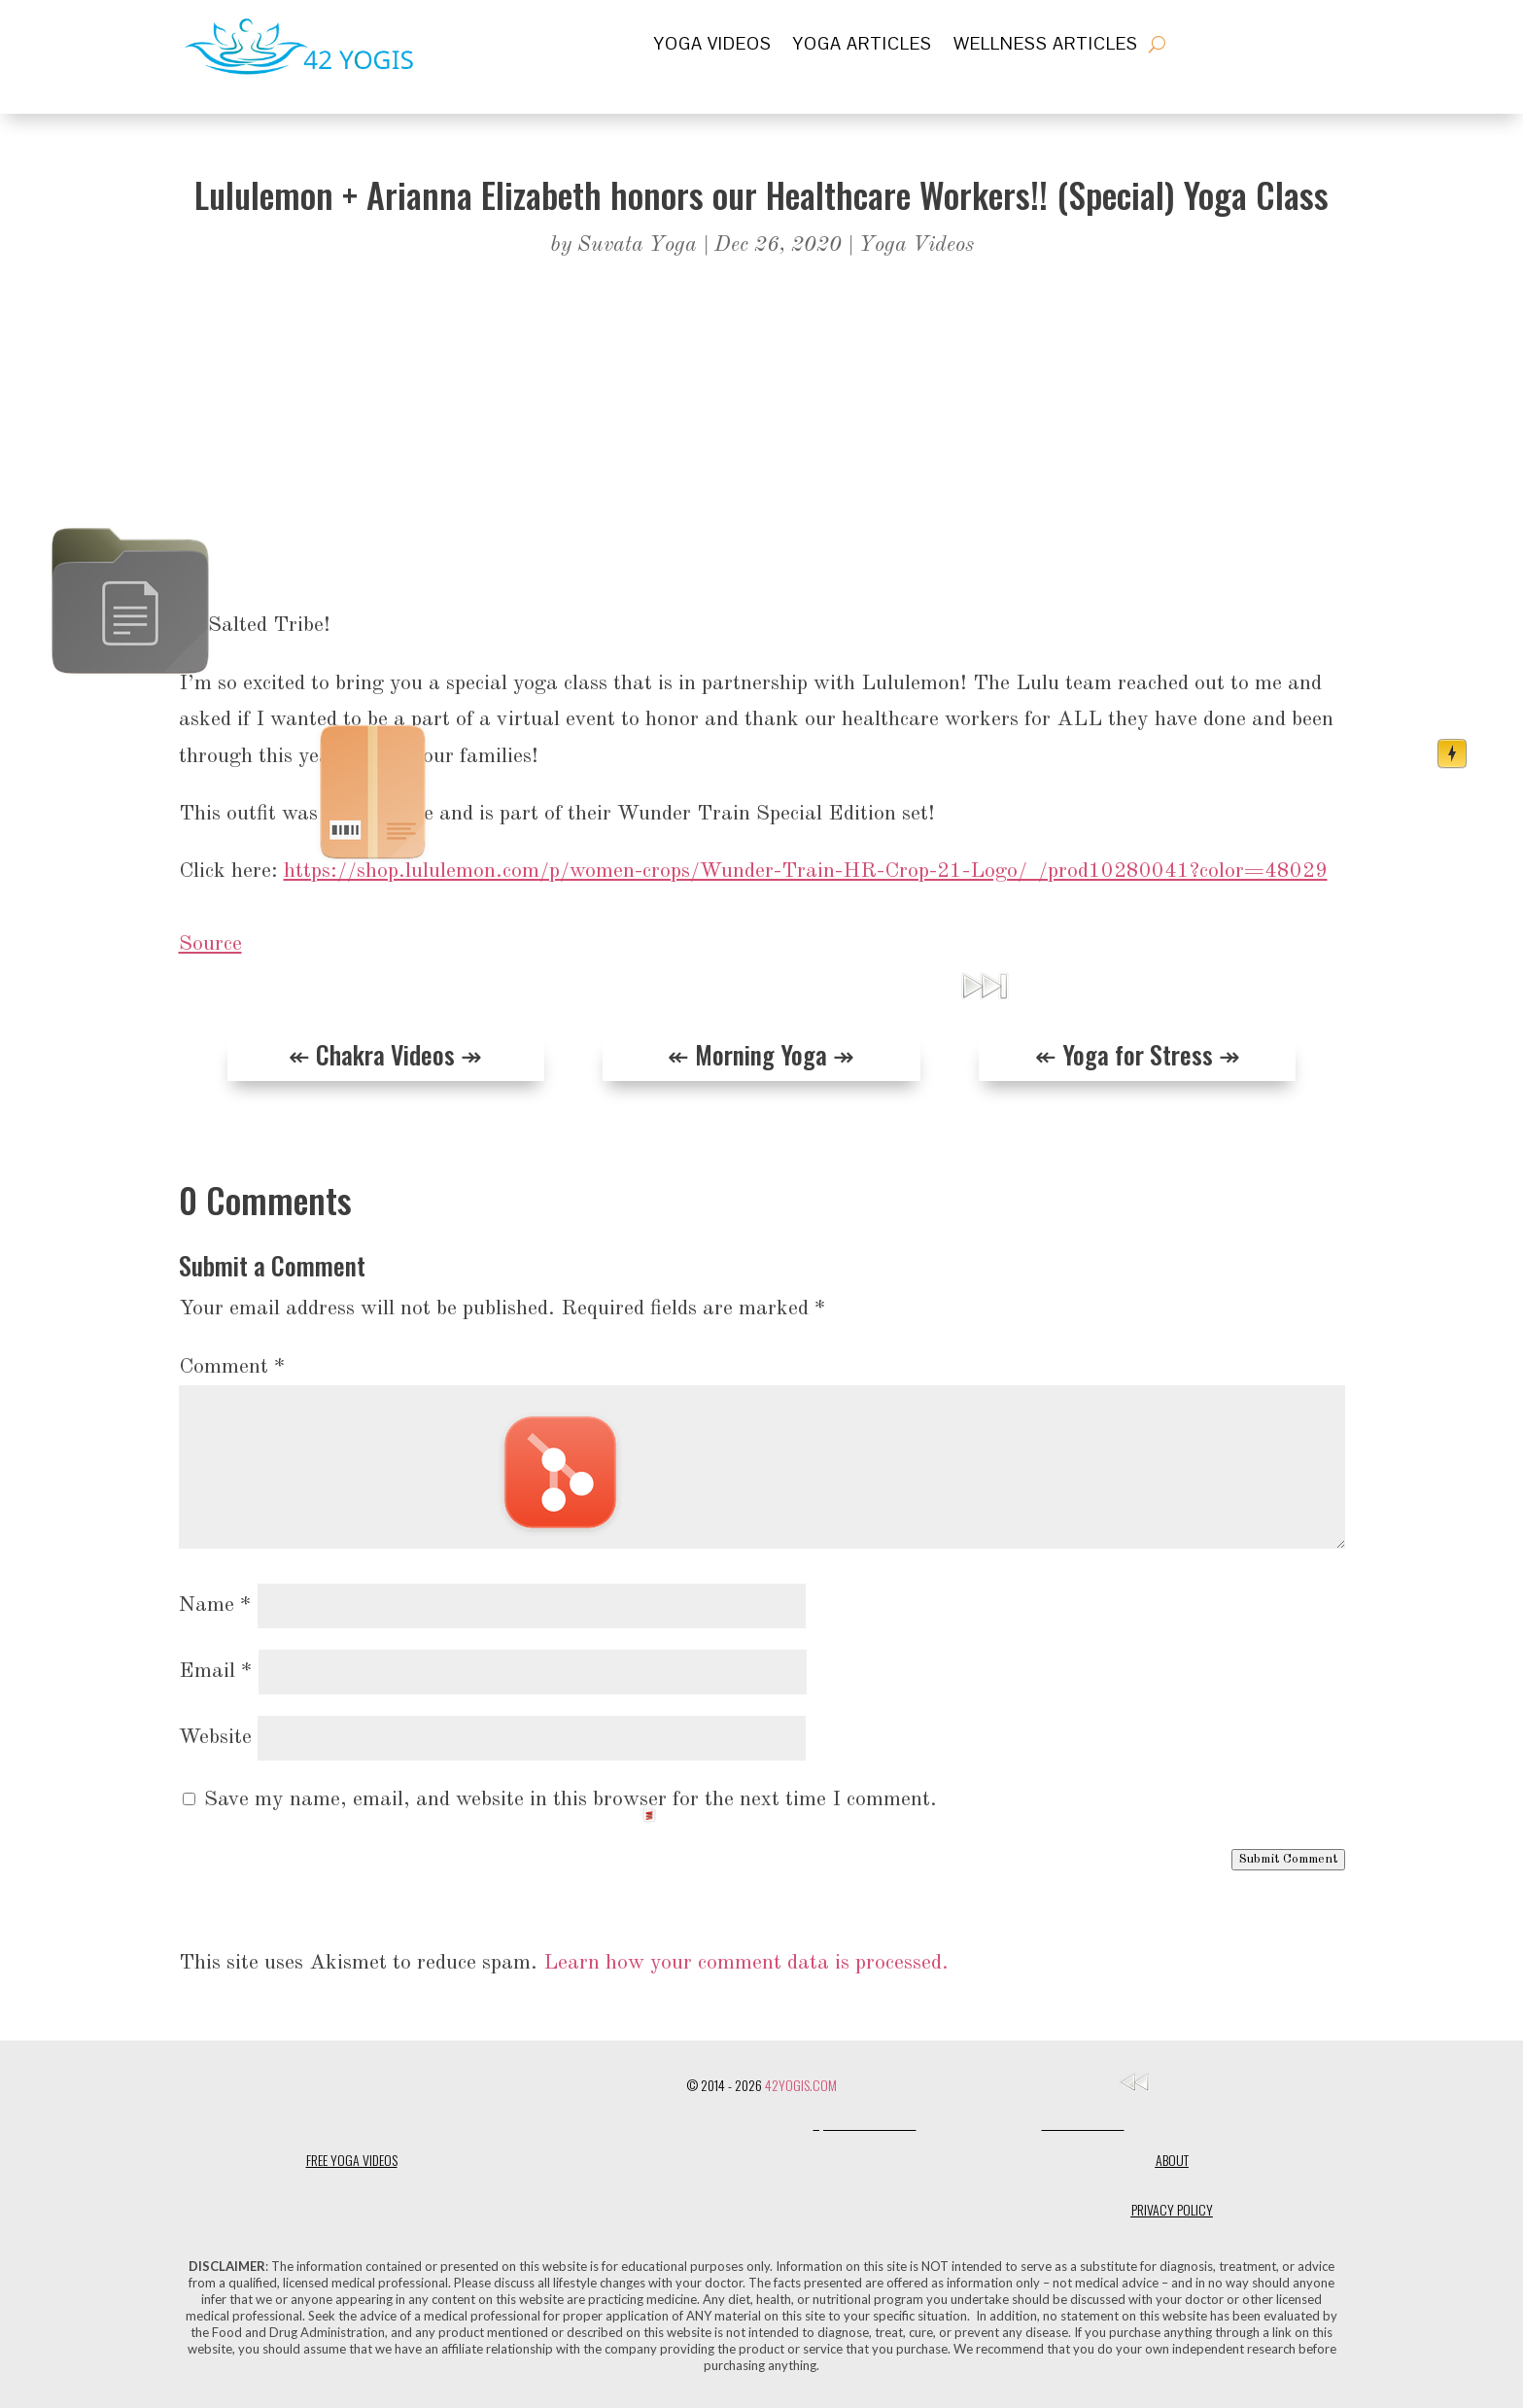  What do you see at coordinates (649, 1814) in the screenshot?
I see `a scala programming language source file` at bounding box center [649, 1814].